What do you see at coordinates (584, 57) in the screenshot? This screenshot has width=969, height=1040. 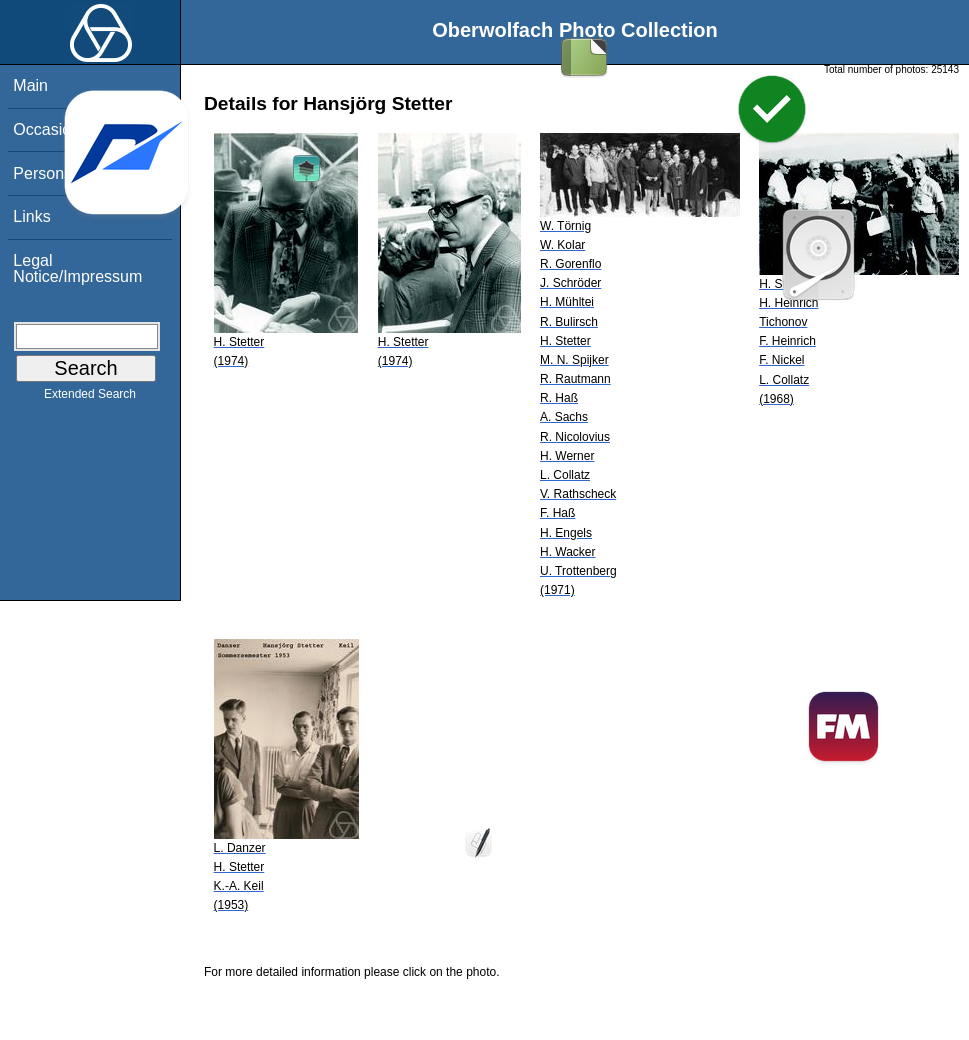 I see `customize desktop theme settings` at bounding box center [584, 57].